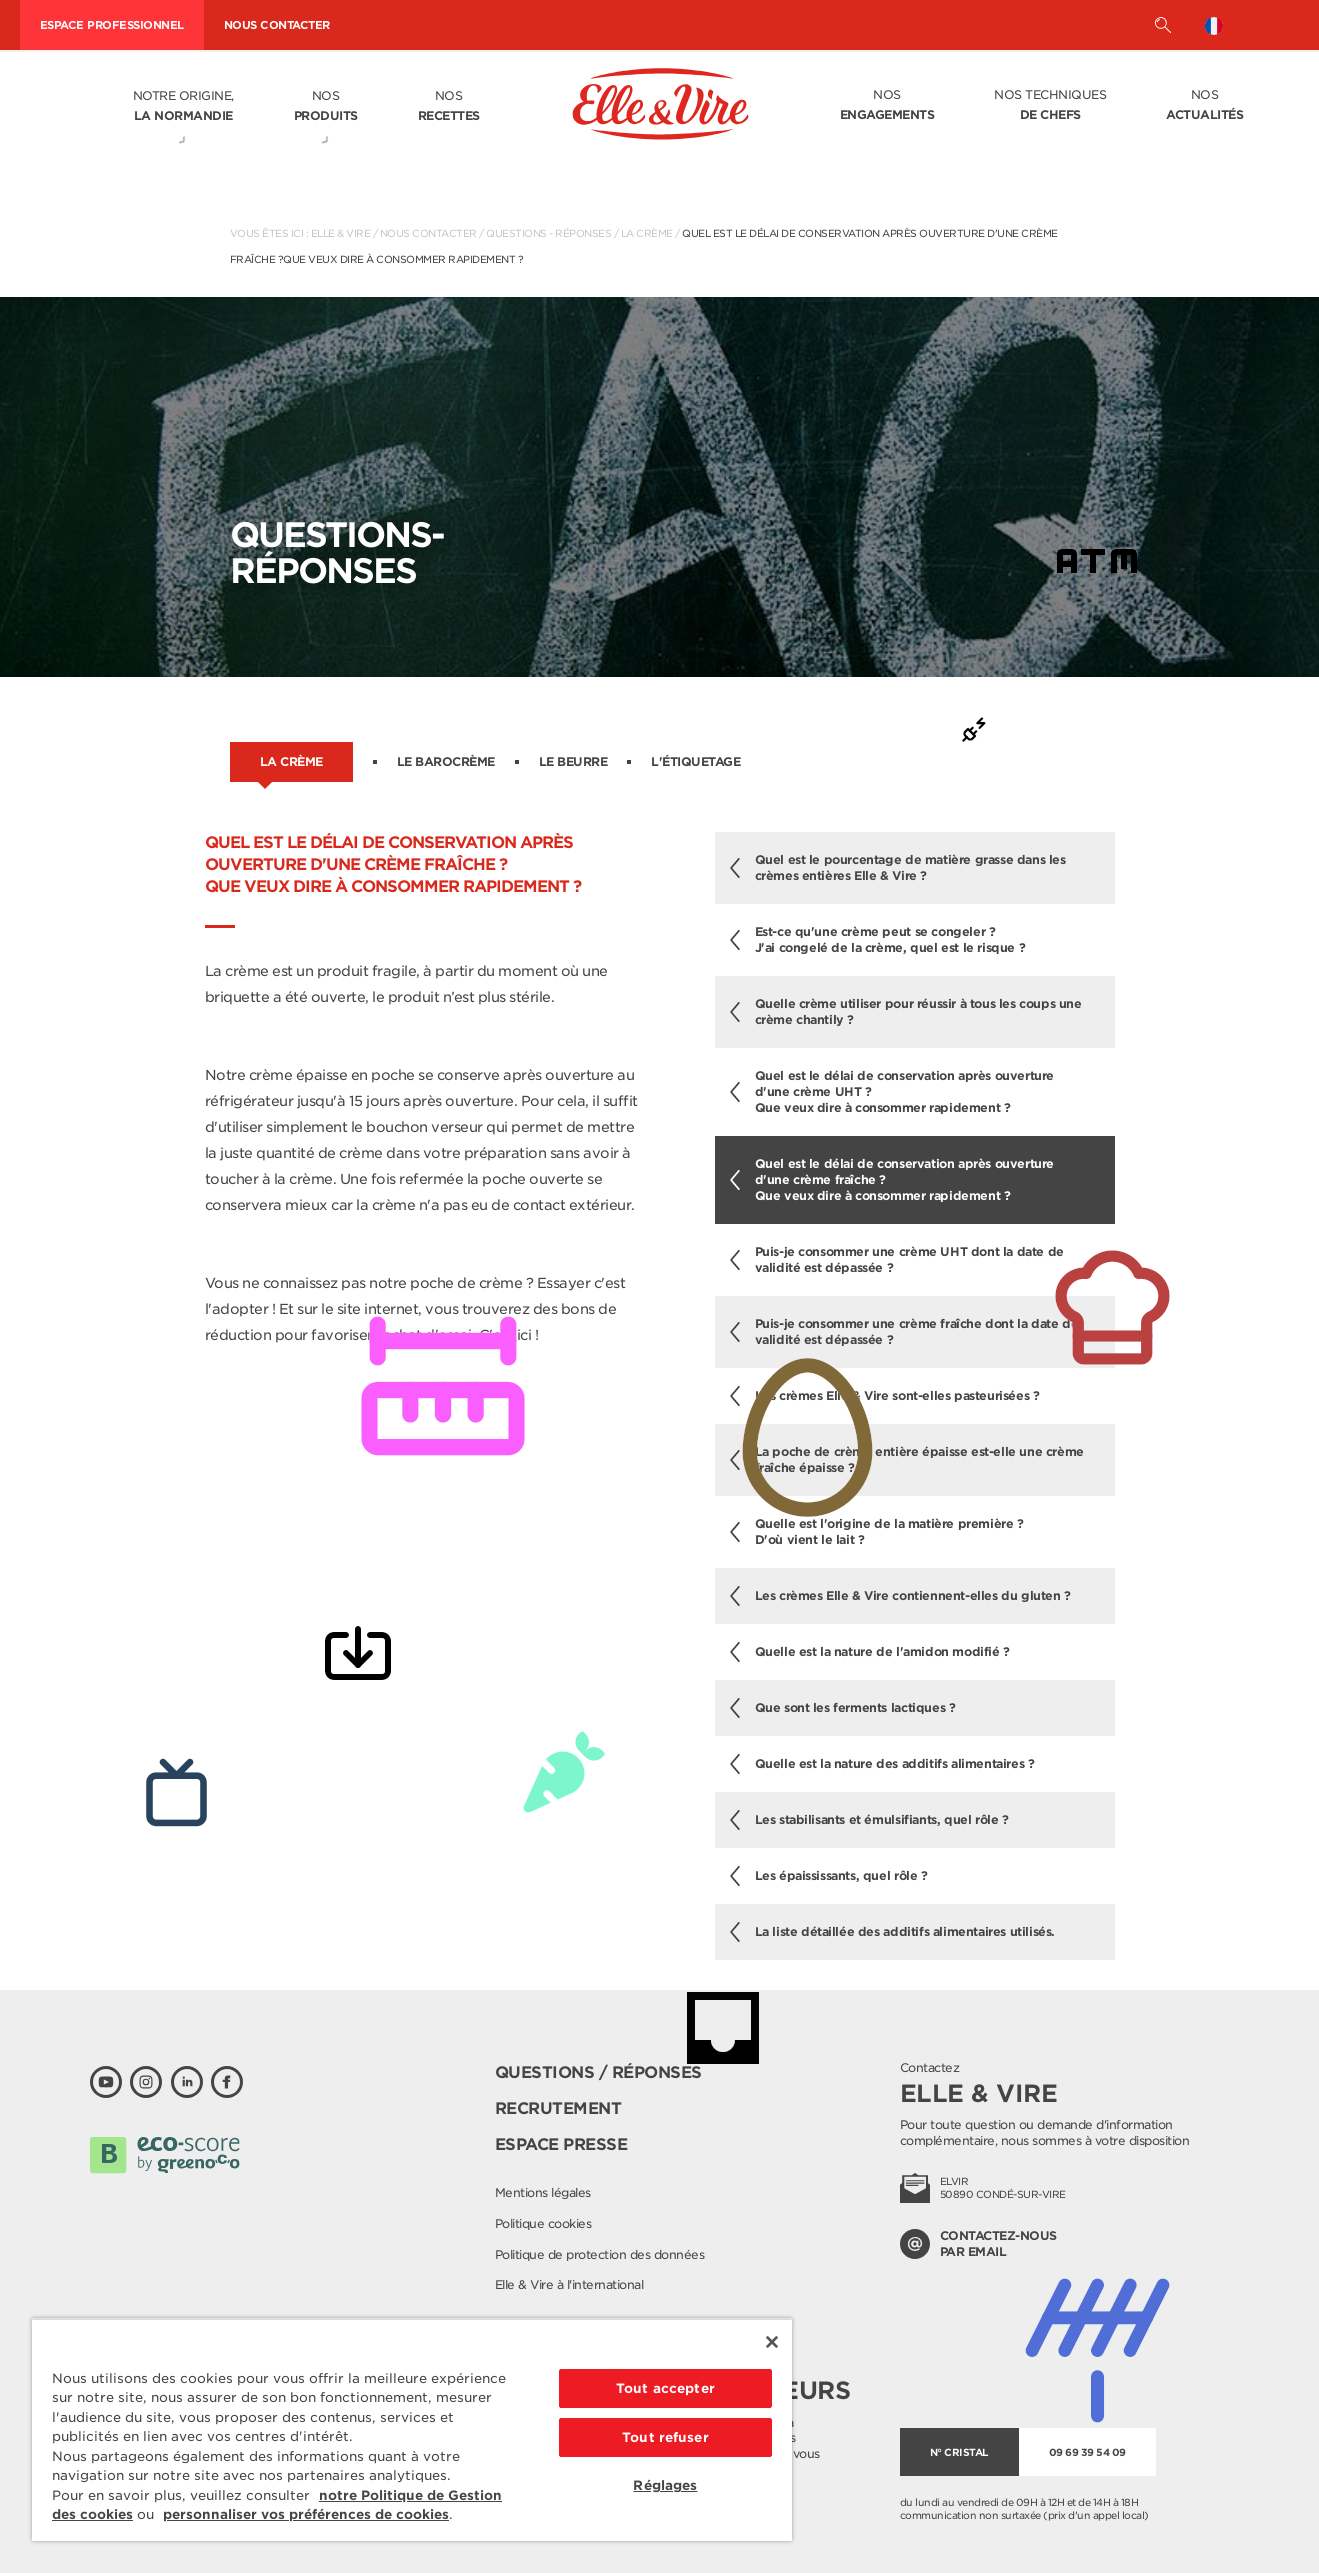 This screenshot has height=2573, width=1319. Describe the element at coordinates (176, 1792) in the screenshot. I see `access tv or video streaming content` at that location.